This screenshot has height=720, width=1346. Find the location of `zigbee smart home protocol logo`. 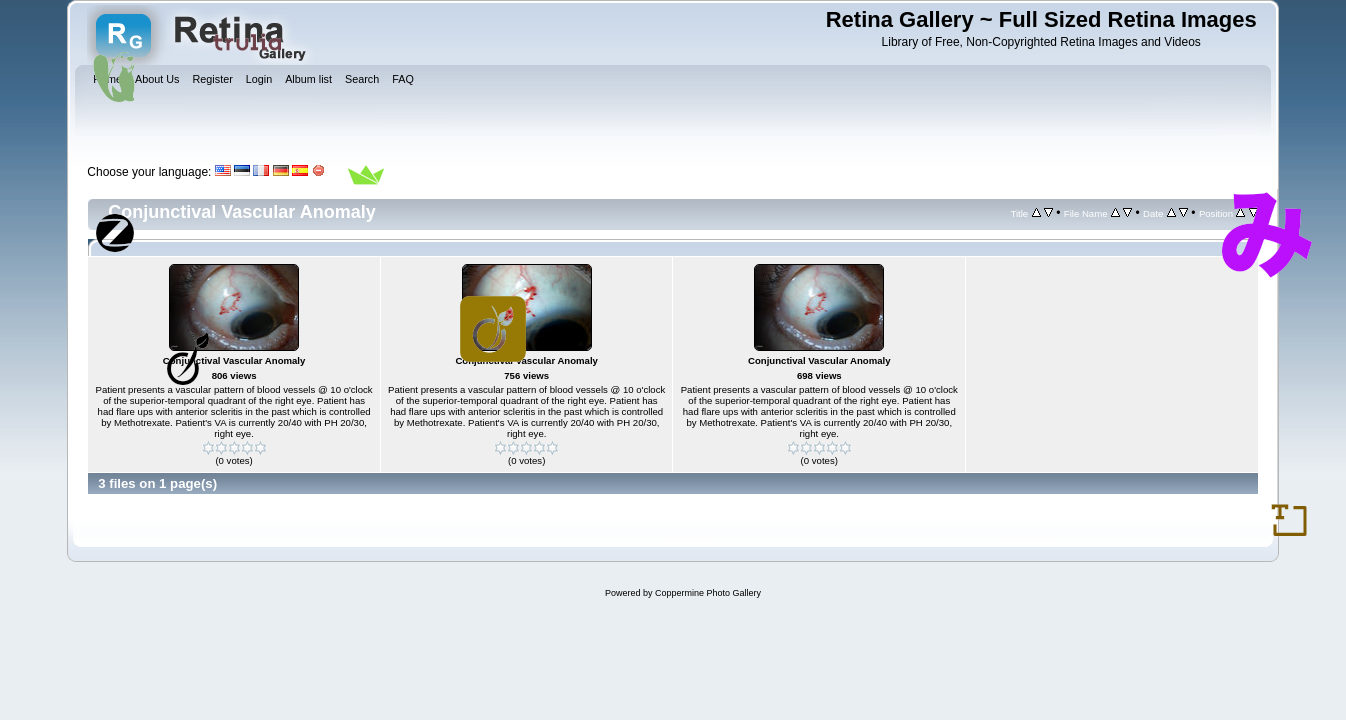

zigbee smart home protocol logo is located at coordinates (115, 233).